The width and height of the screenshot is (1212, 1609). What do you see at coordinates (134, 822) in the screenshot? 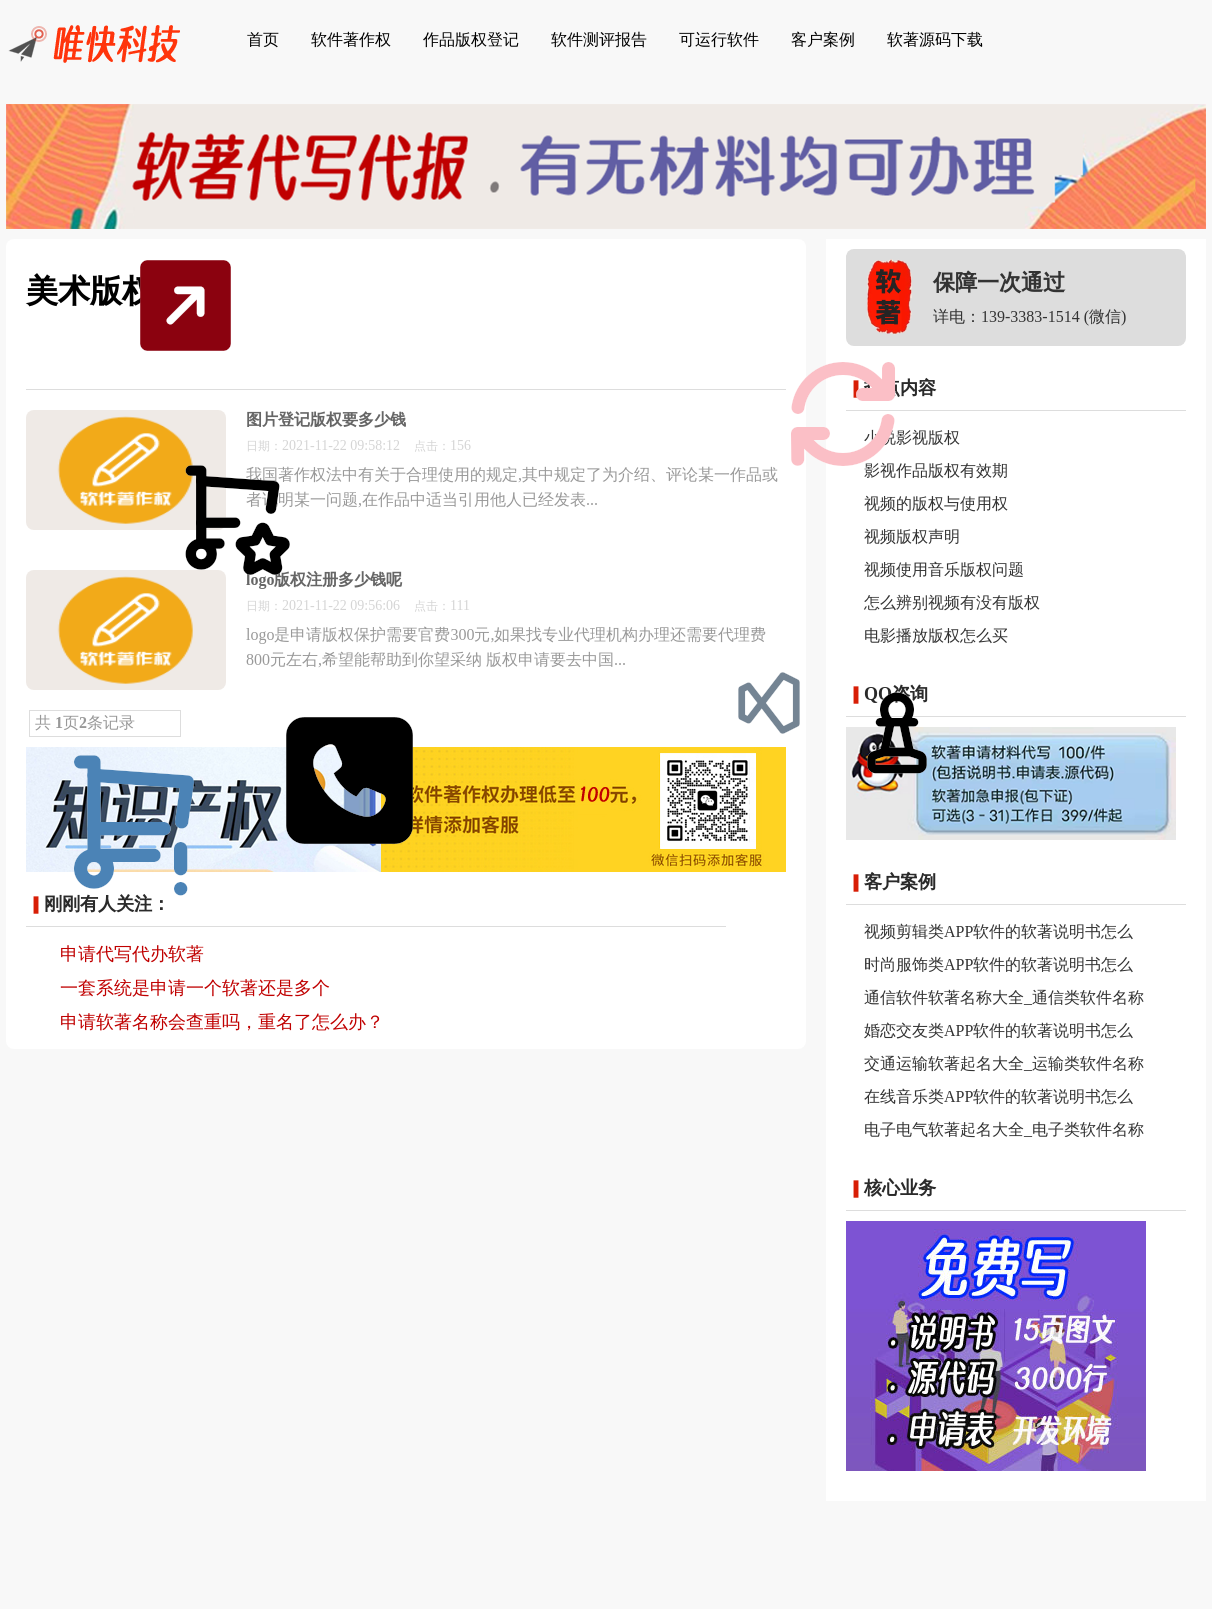
I see `cart requires attention or has an issue` at bounding box center [134, 822].